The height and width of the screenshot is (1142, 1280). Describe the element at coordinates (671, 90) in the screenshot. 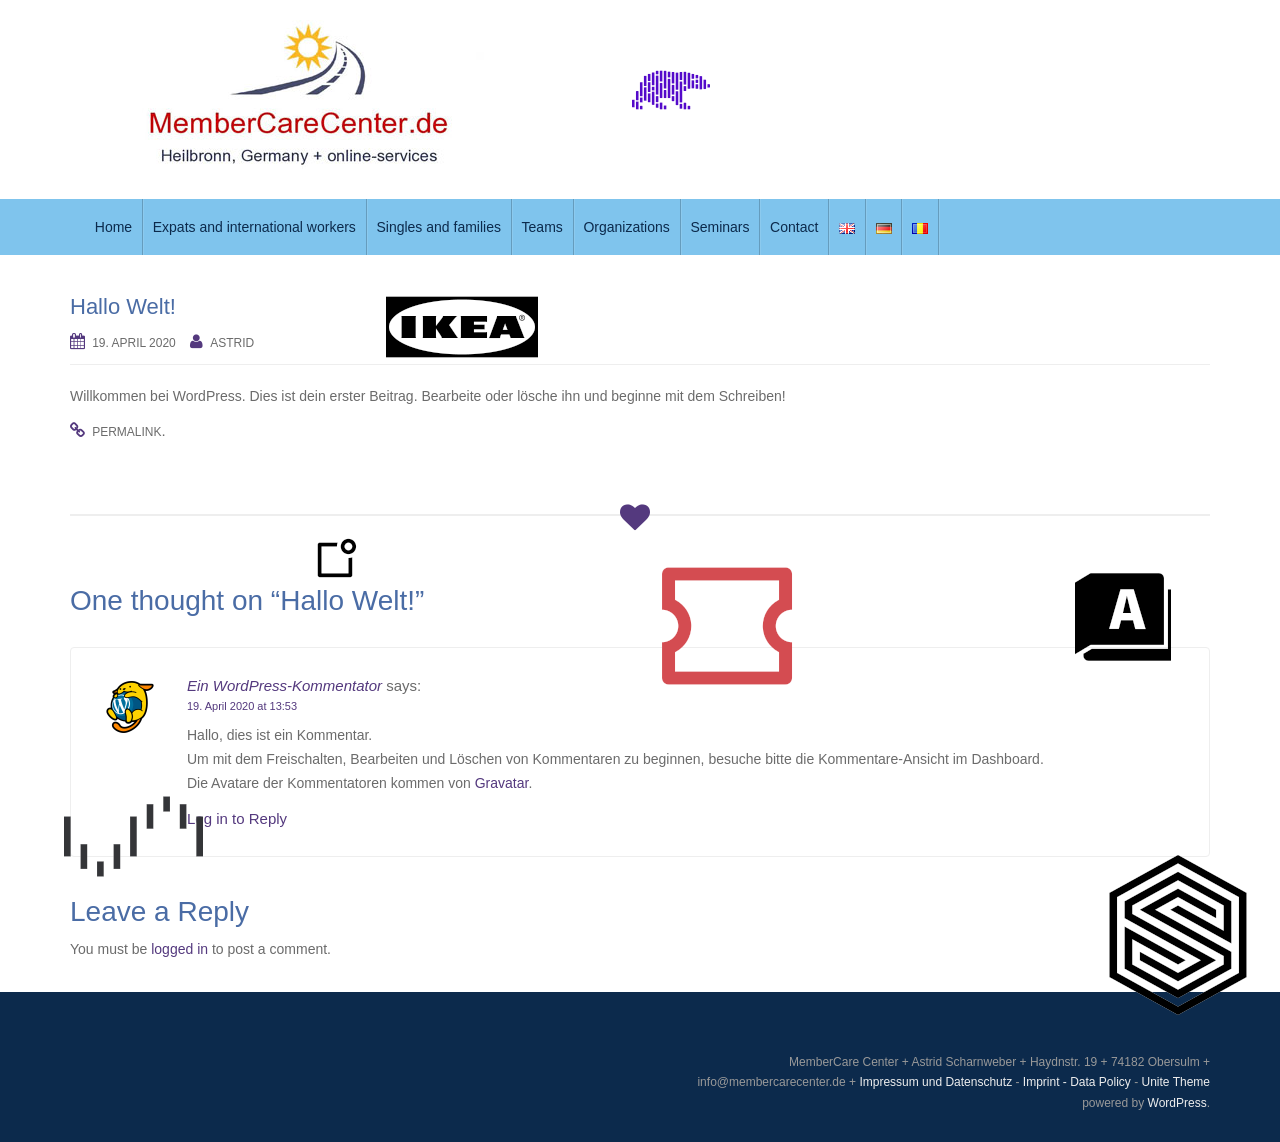

I see `polars data library branding` at that location.